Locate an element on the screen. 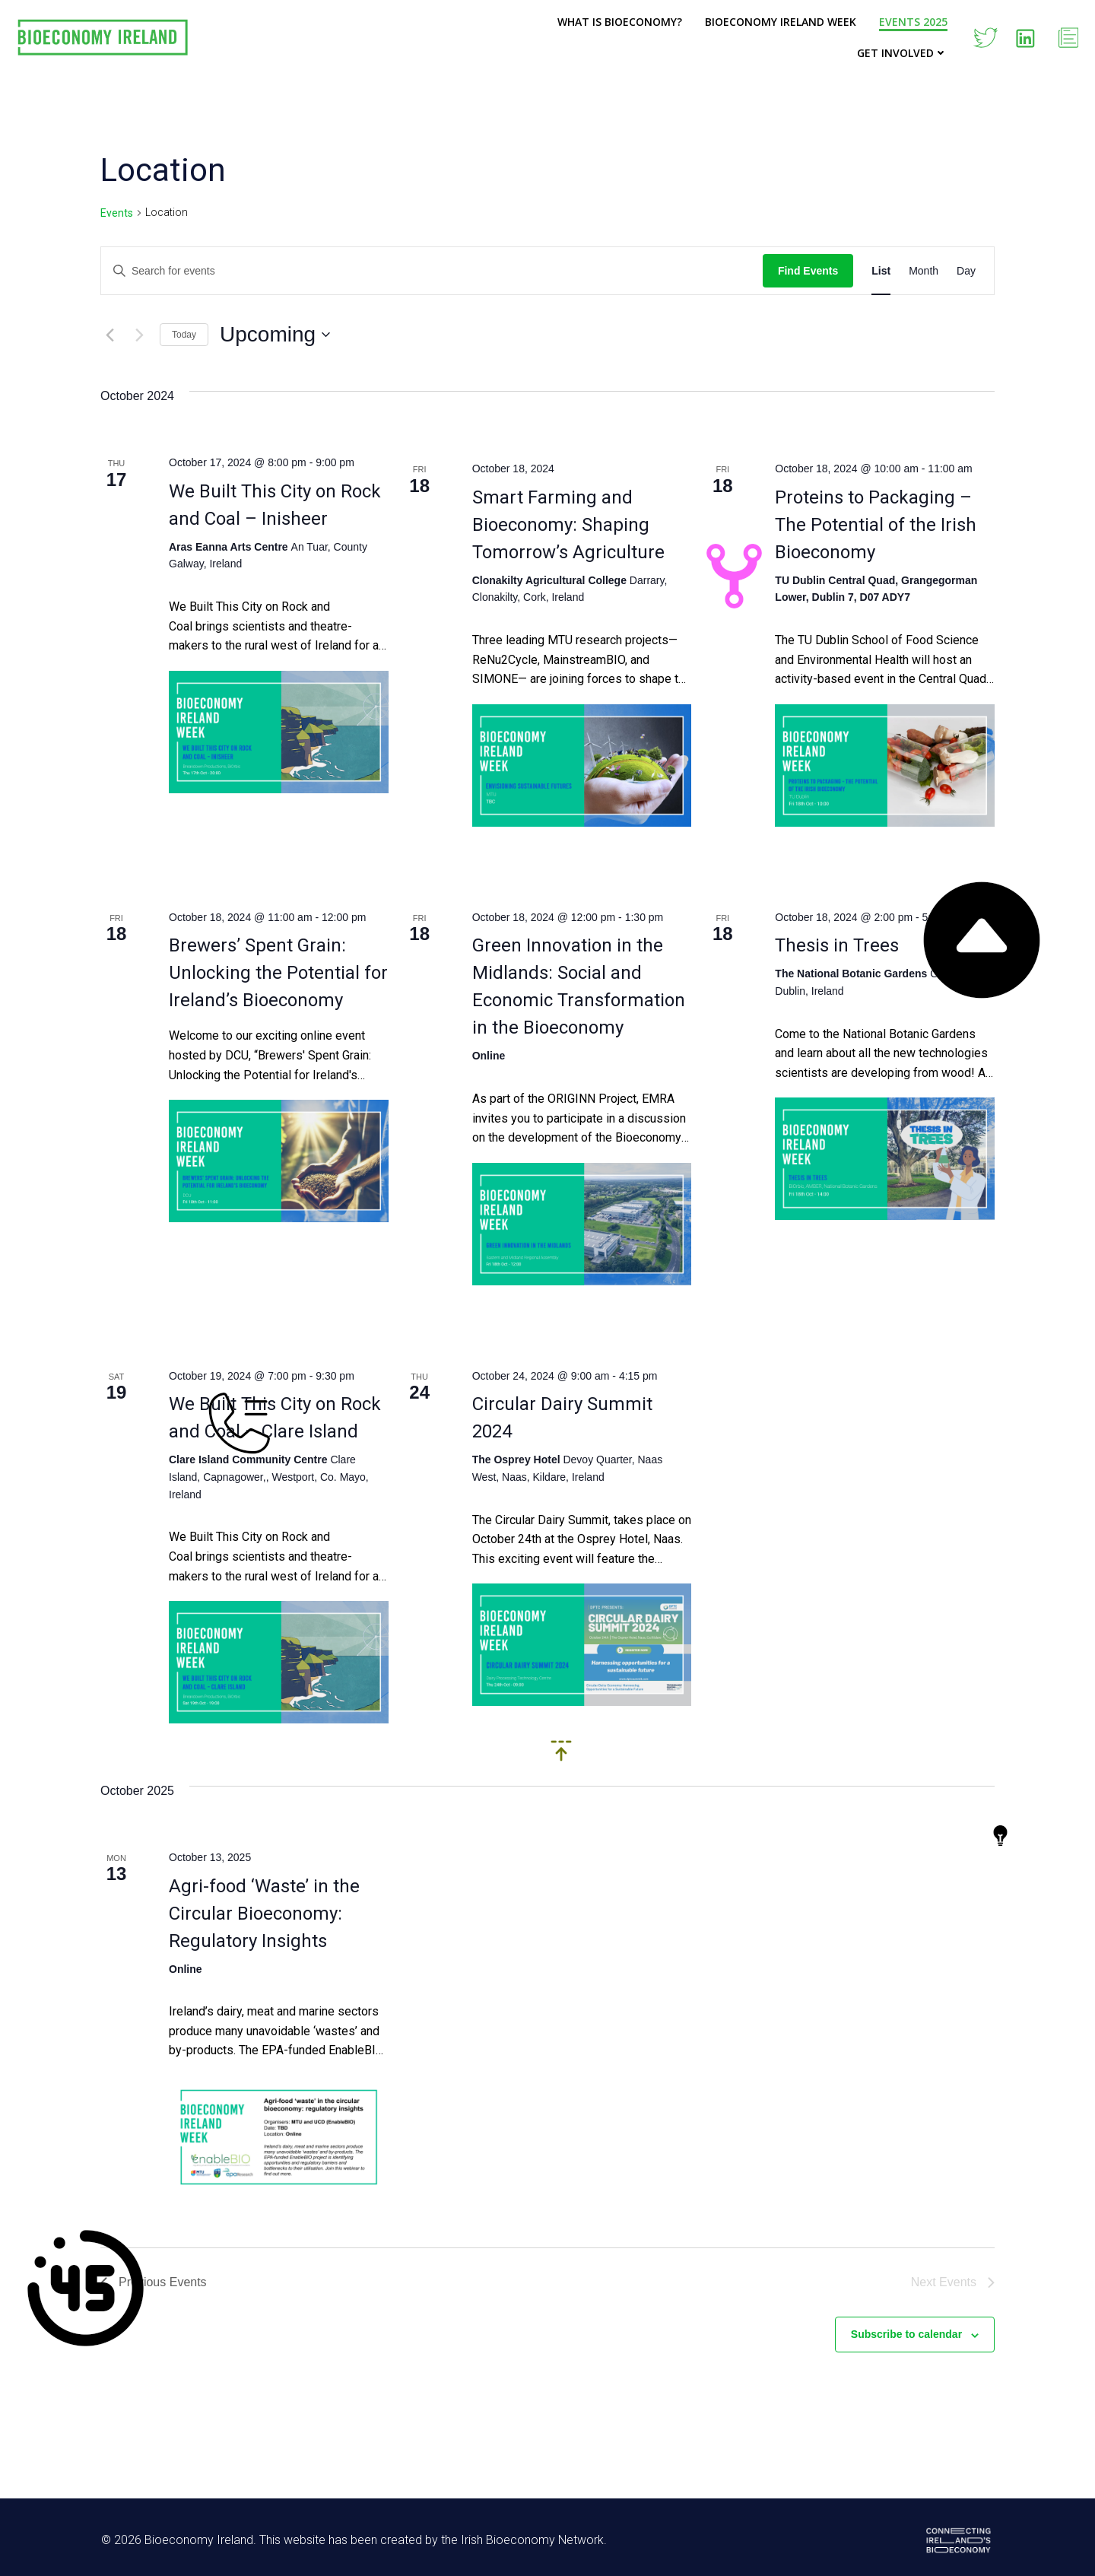 The image size is (1095, 2576). view tips or suggestions is located at coordinates (1000, 1835).